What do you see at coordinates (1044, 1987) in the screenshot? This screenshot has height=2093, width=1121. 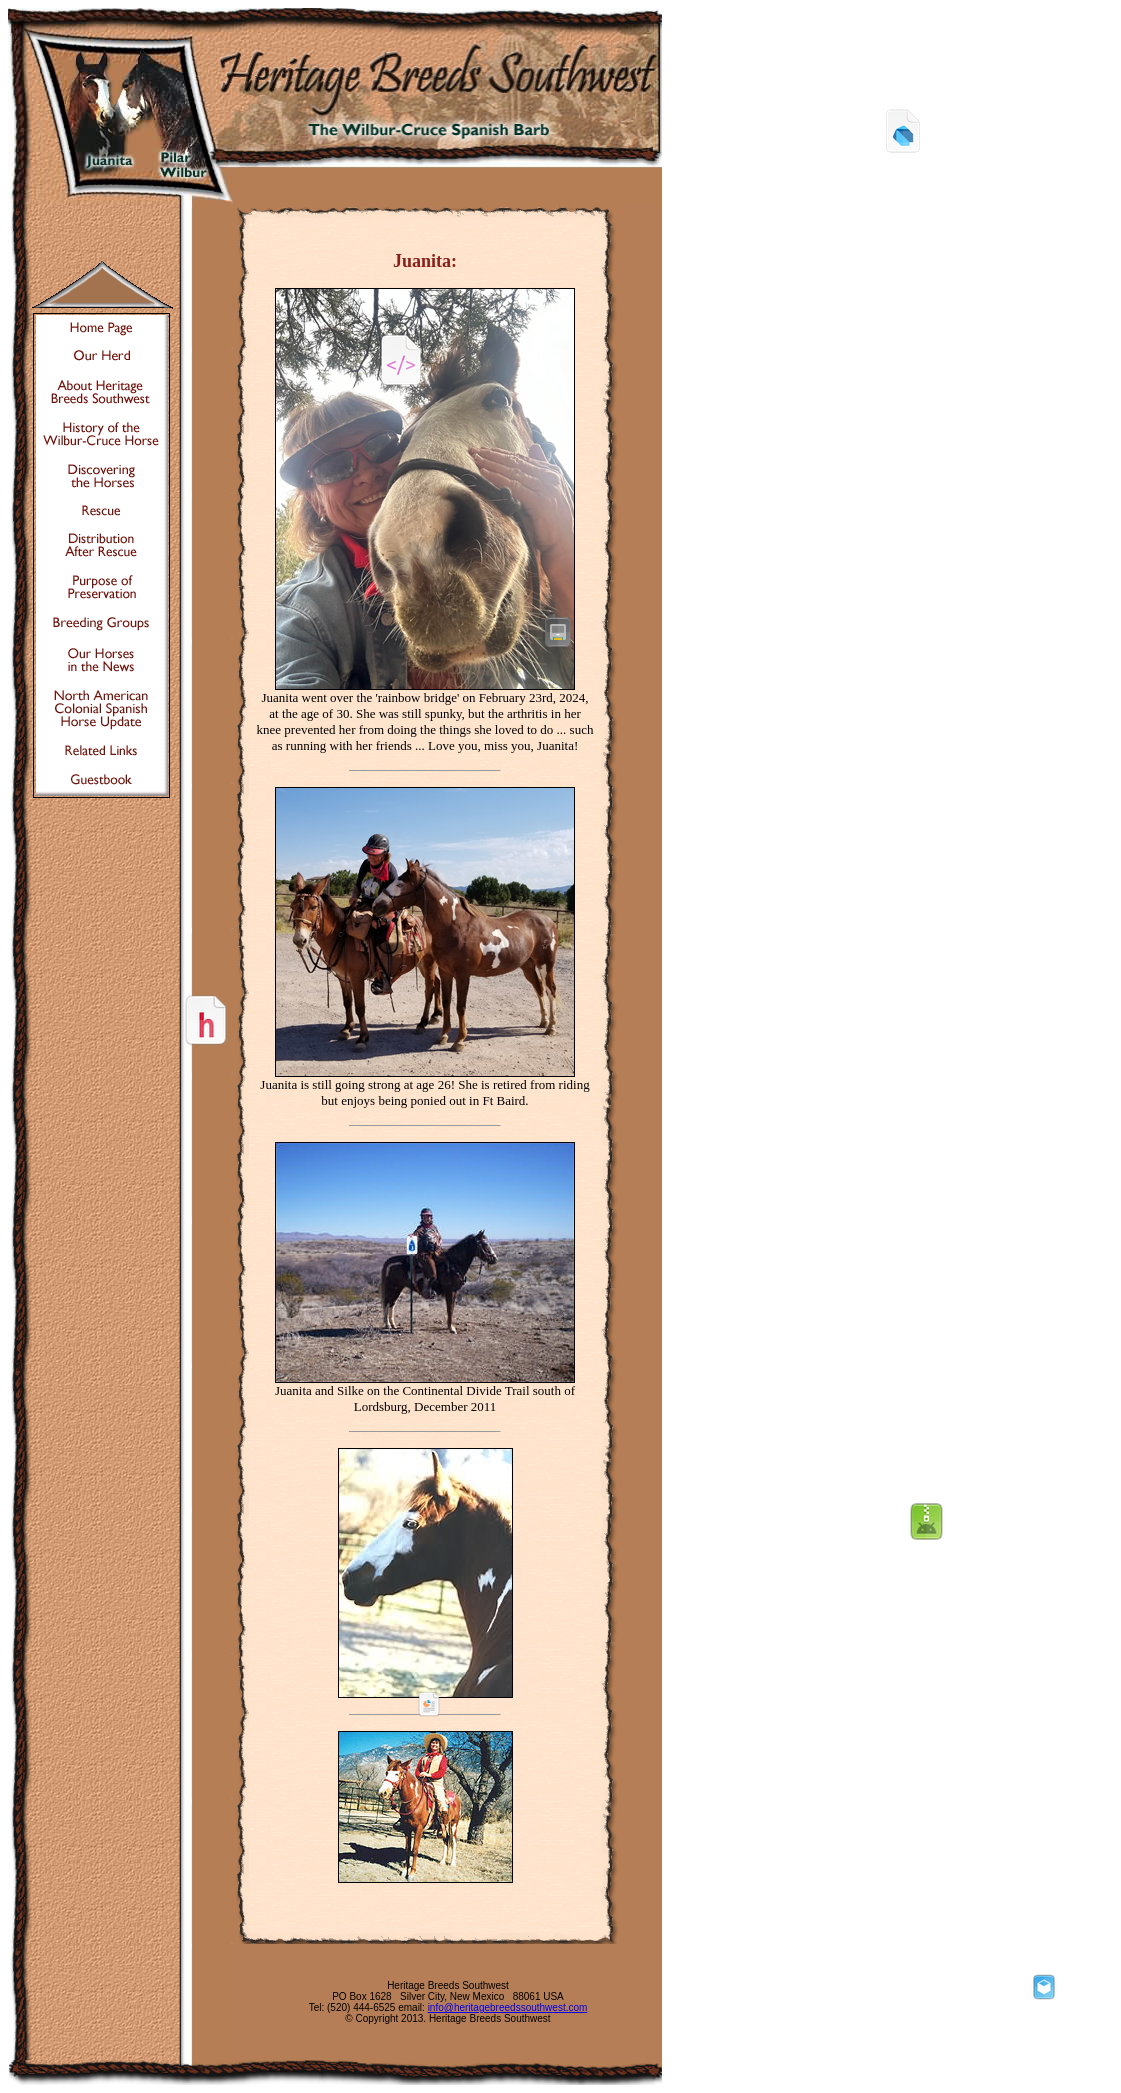 I see `flatpak application package file` at bounding box center [1044, 1987].